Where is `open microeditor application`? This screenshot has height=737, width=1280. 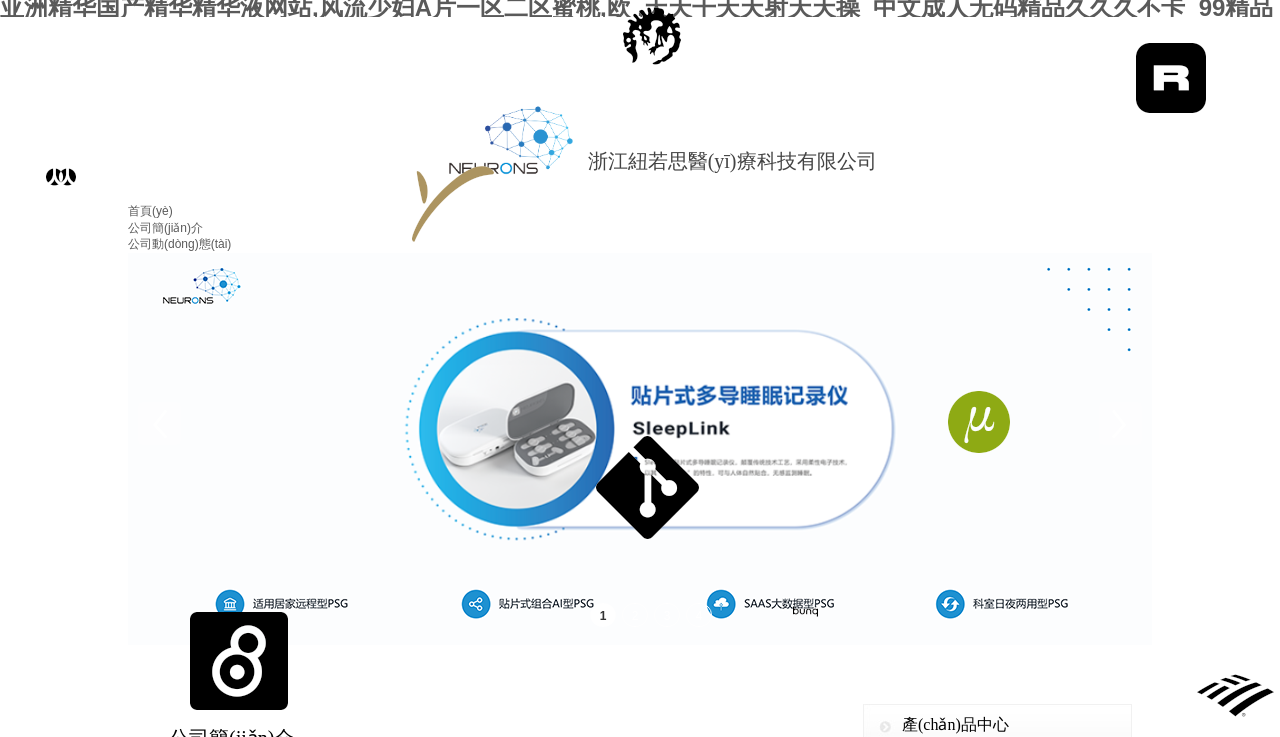
open microeditor application is located at coordinates (979, 422).